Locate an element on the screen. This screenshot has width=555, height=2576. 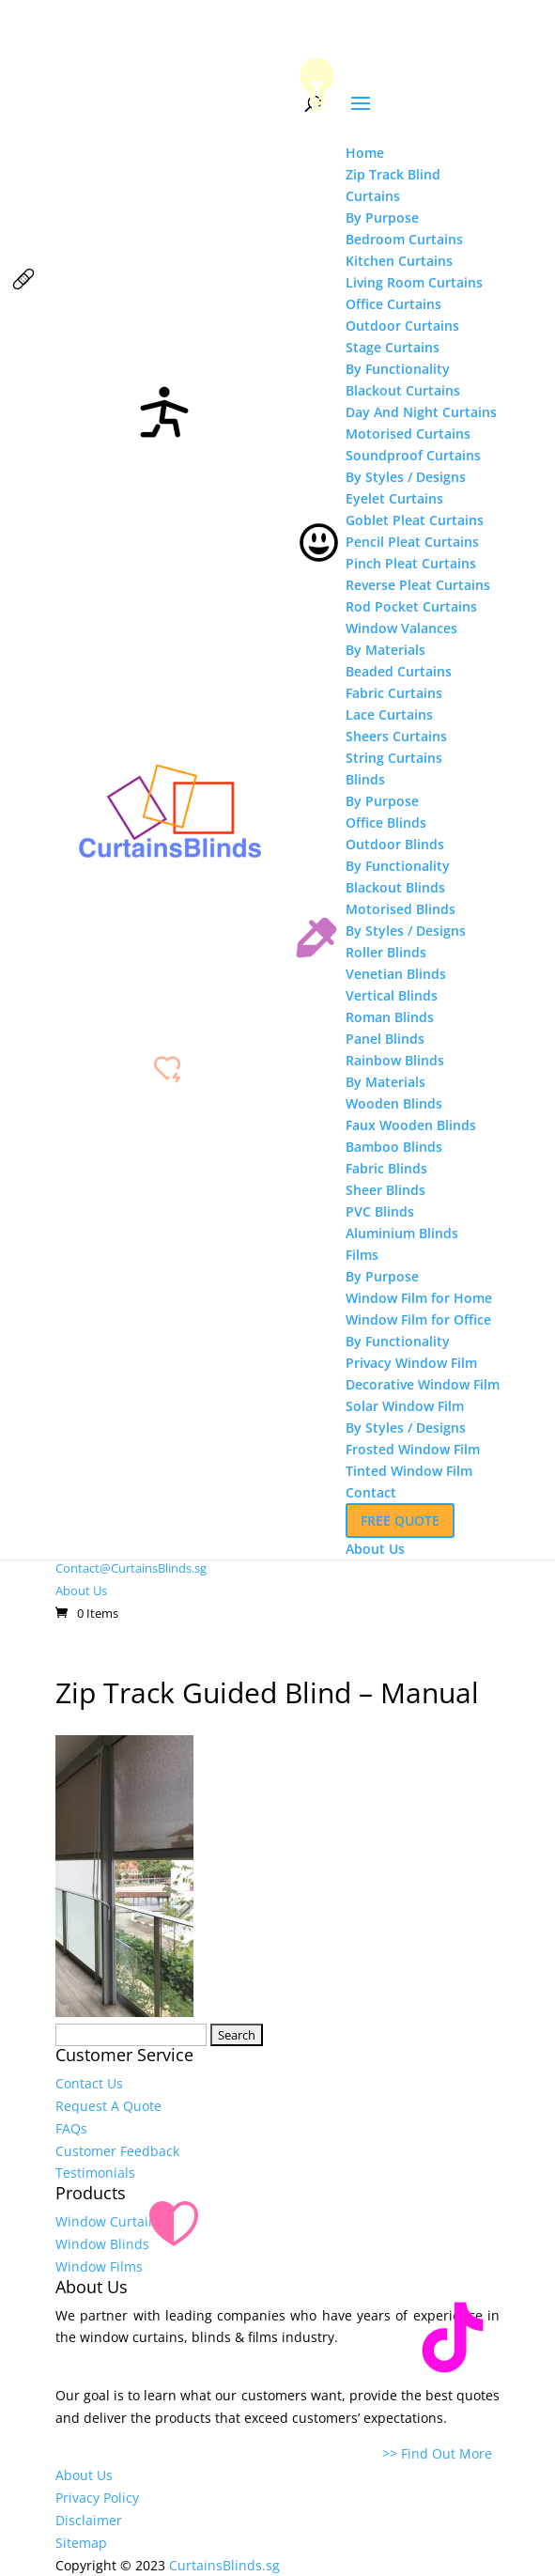
quick-like or instant favorite action is located at coordinates (167, 1068).